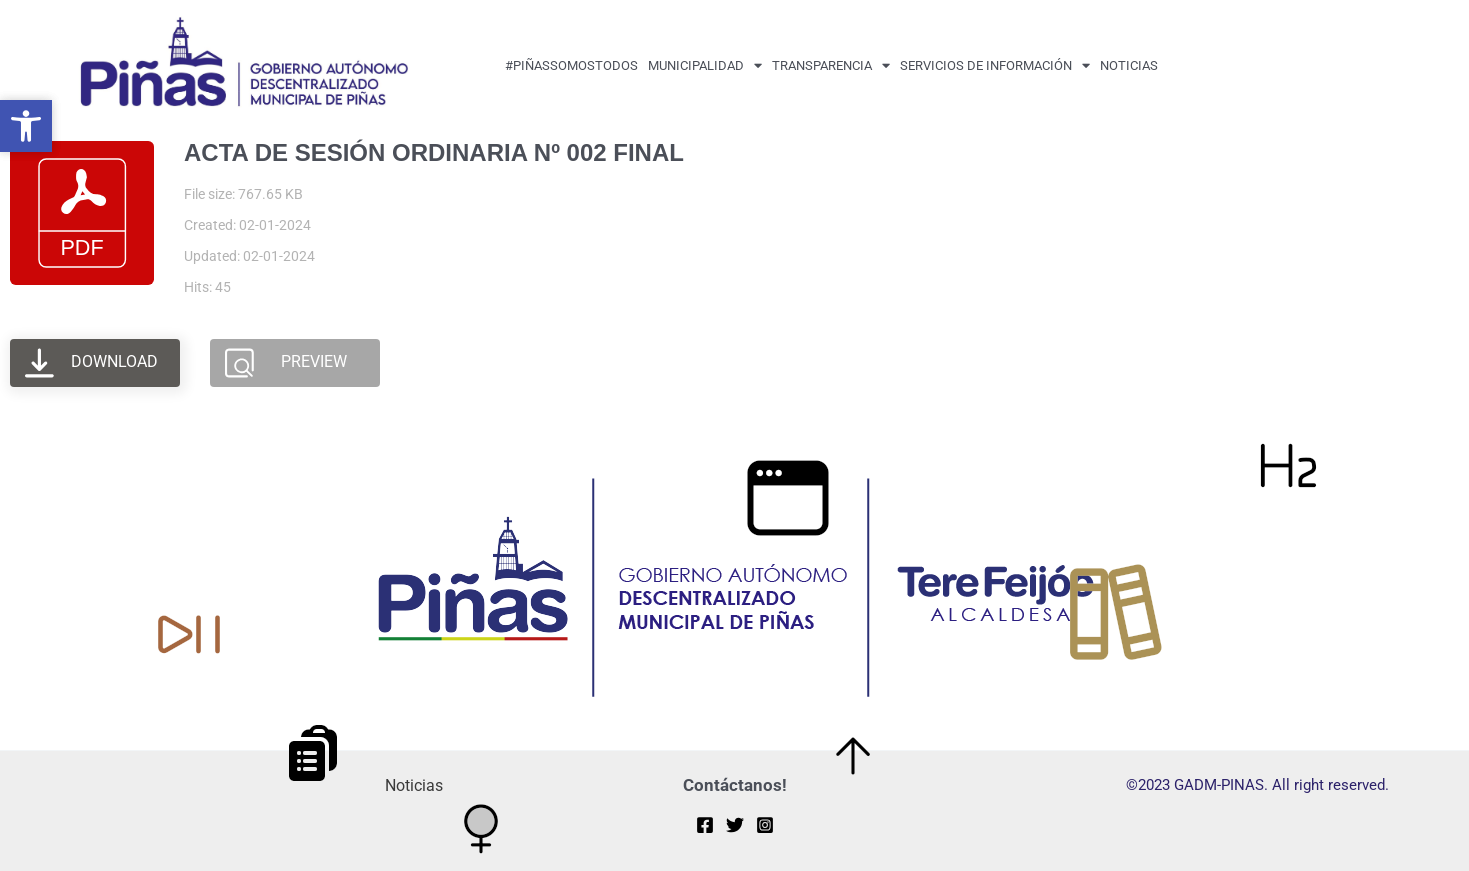 This screenshot has width=1469, height=871. What do you see at coordinates (853, 756) in the screenshot?
I see `move item up in a list` at bounding box center [853, 756].